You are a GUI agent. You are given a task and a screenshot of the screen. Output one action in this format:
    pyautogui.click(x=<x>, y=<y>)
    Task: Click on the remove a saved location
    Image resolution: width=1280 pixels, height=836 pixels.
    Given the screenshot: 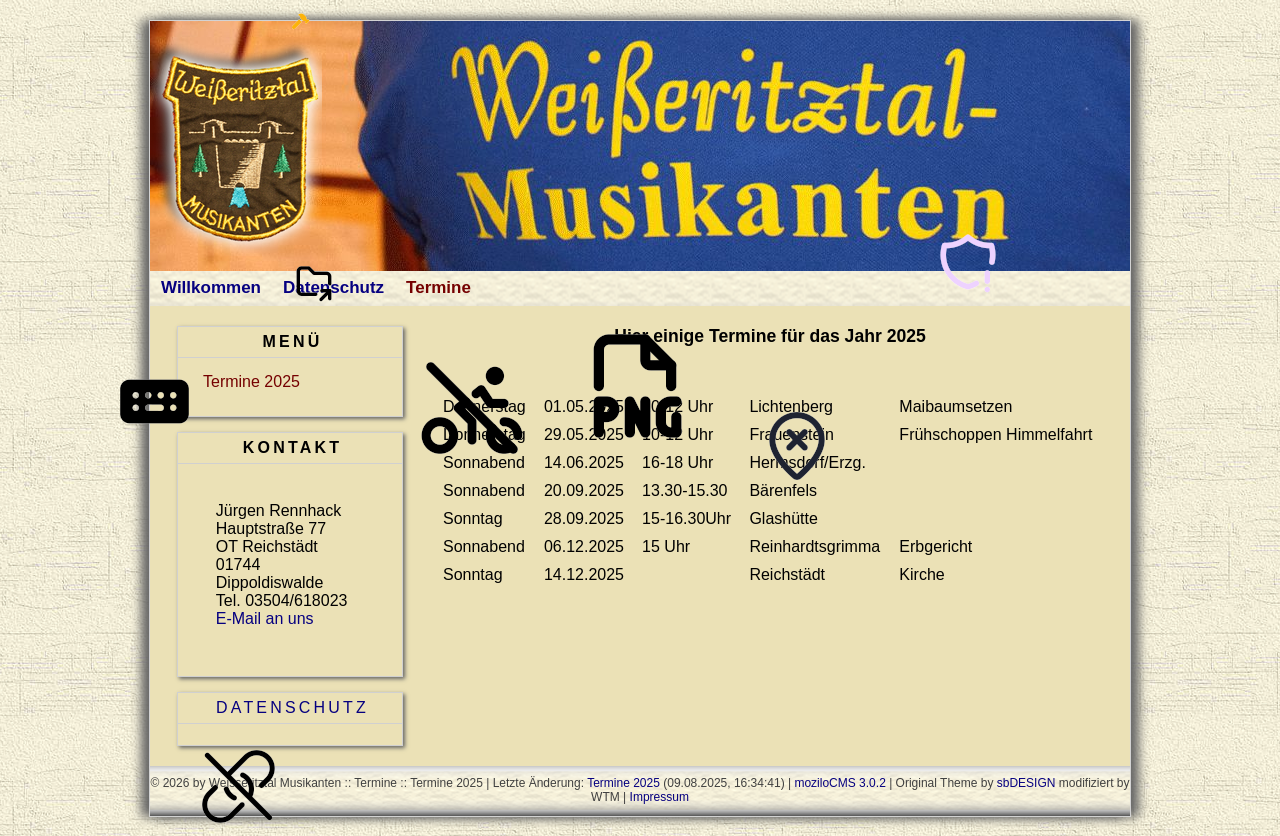 What is the action you would take?
    pyautogui.click(x=797, y=446)
    